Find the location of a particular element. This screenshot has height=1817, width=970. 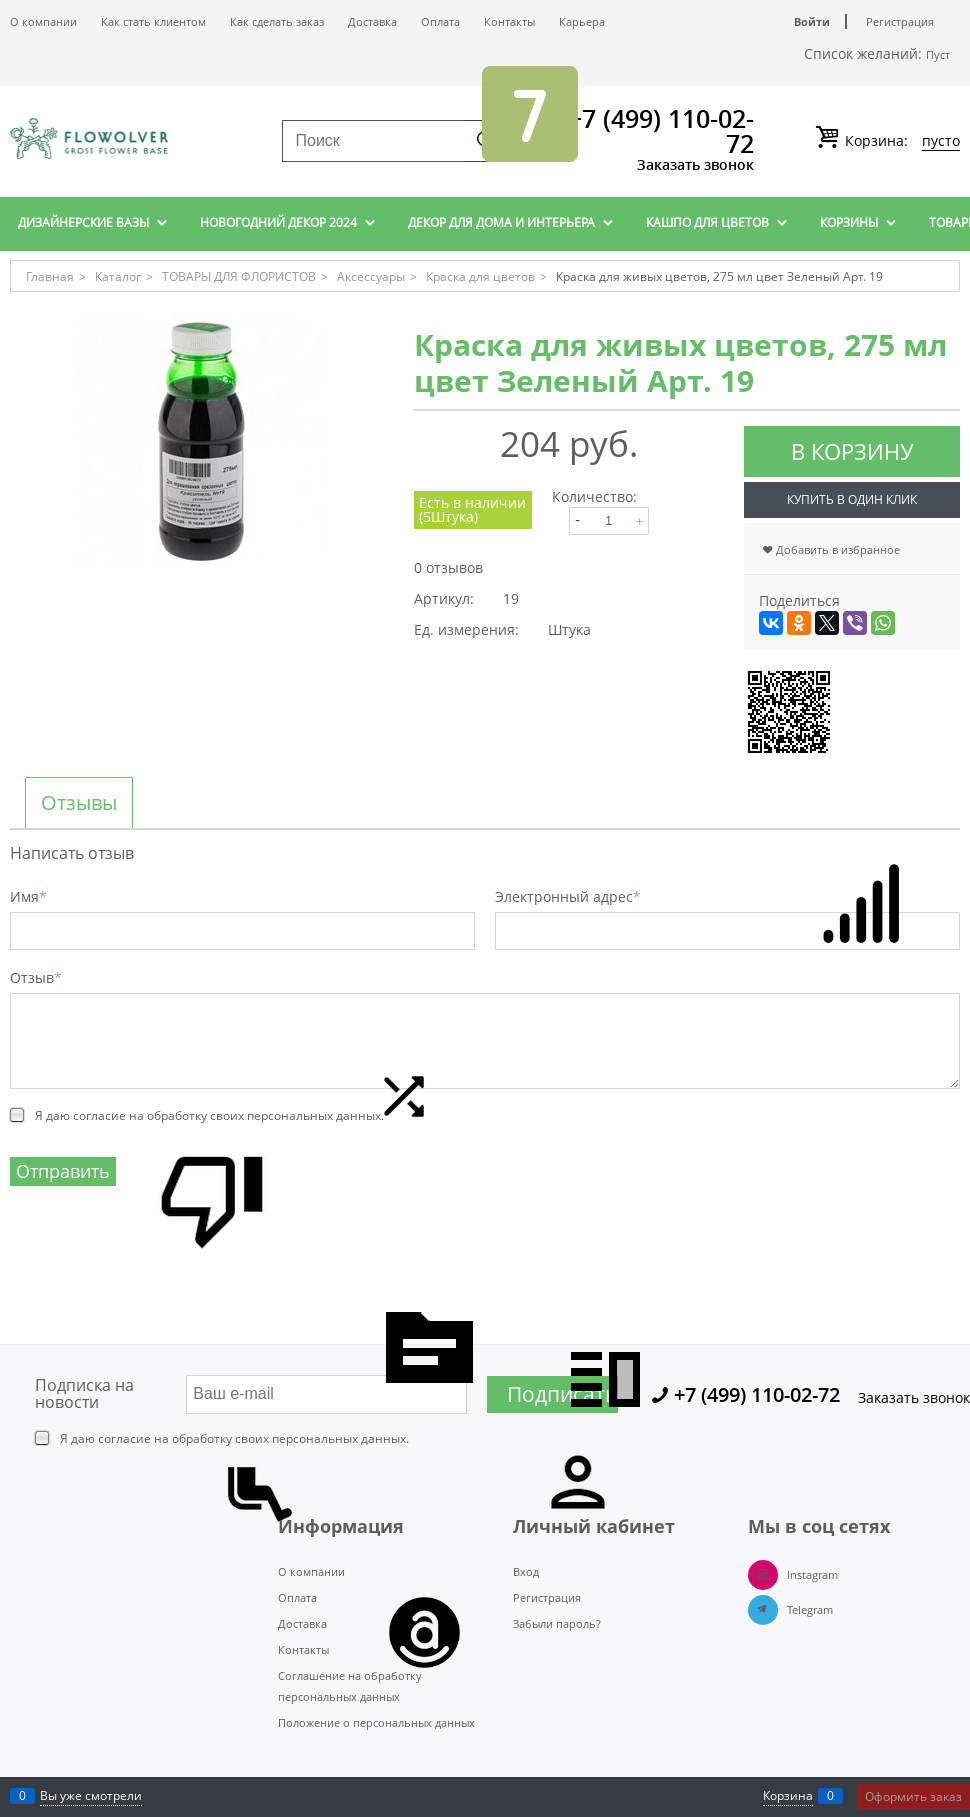

split view into vertical panels is located at coordinates (605, 1379).